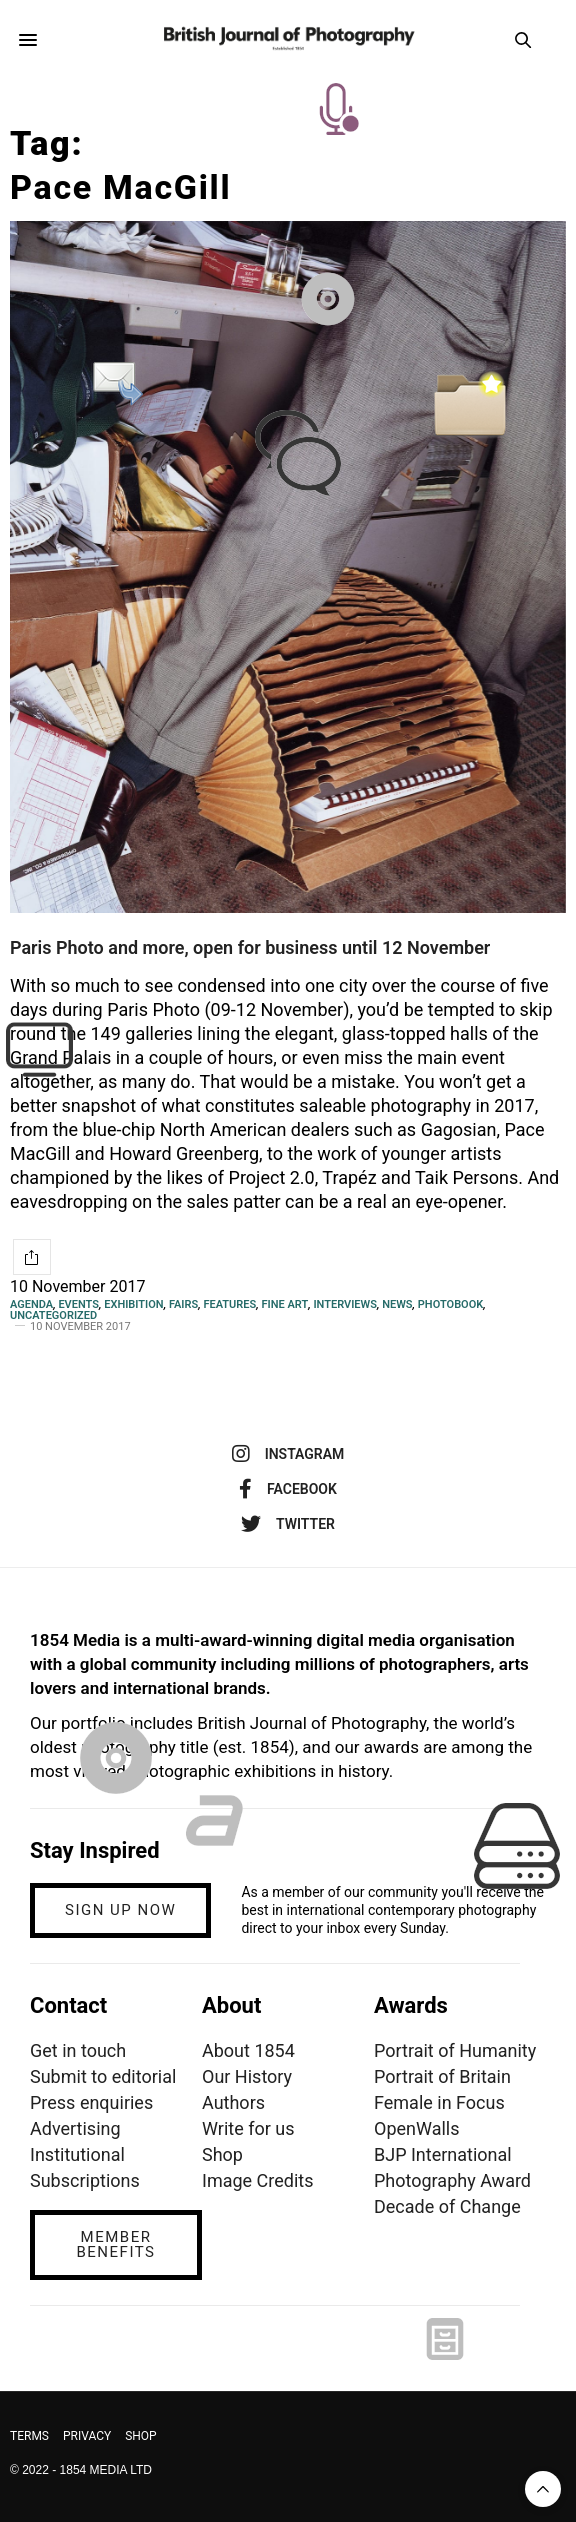  I want to click on indicates a desktop computer or workstation, so click(39, 1047).